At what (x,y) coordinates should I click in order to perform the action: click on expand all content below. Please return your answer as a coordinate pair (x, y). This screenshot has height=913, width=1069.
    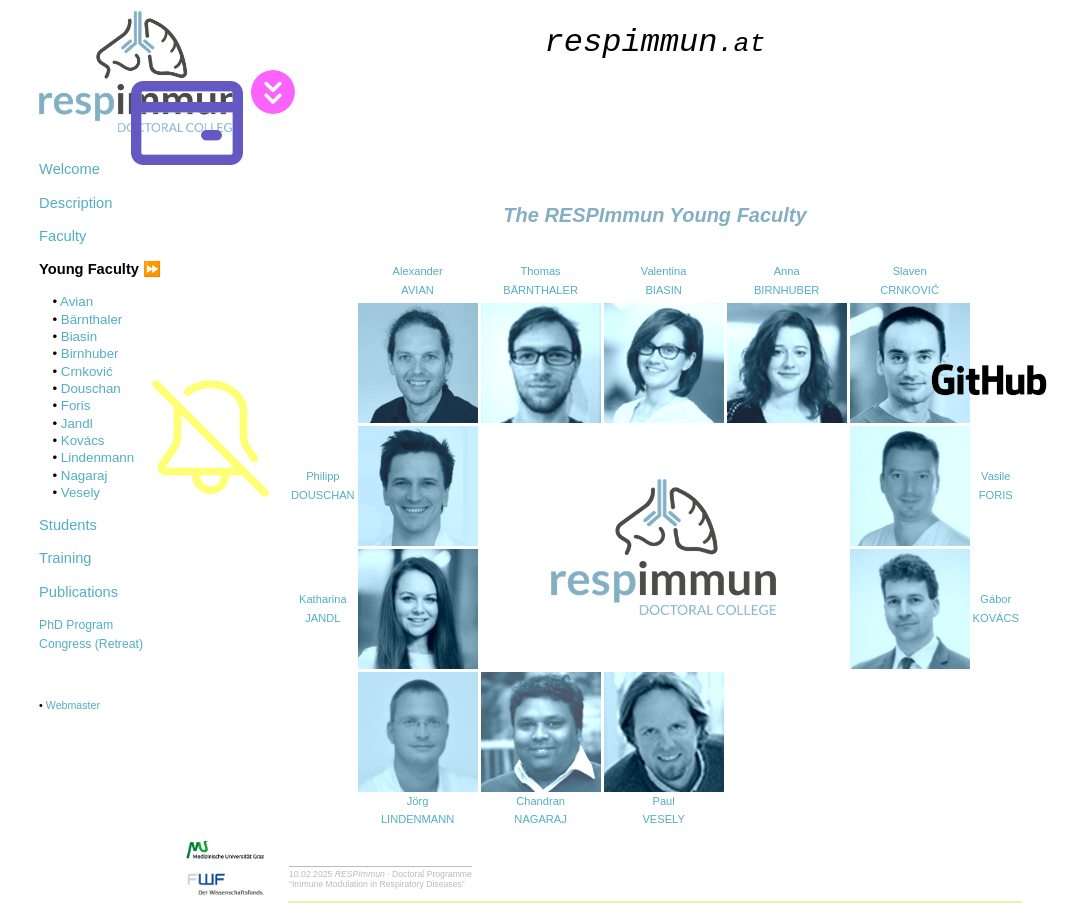
    Looking at the image, I should click on (273, 92).